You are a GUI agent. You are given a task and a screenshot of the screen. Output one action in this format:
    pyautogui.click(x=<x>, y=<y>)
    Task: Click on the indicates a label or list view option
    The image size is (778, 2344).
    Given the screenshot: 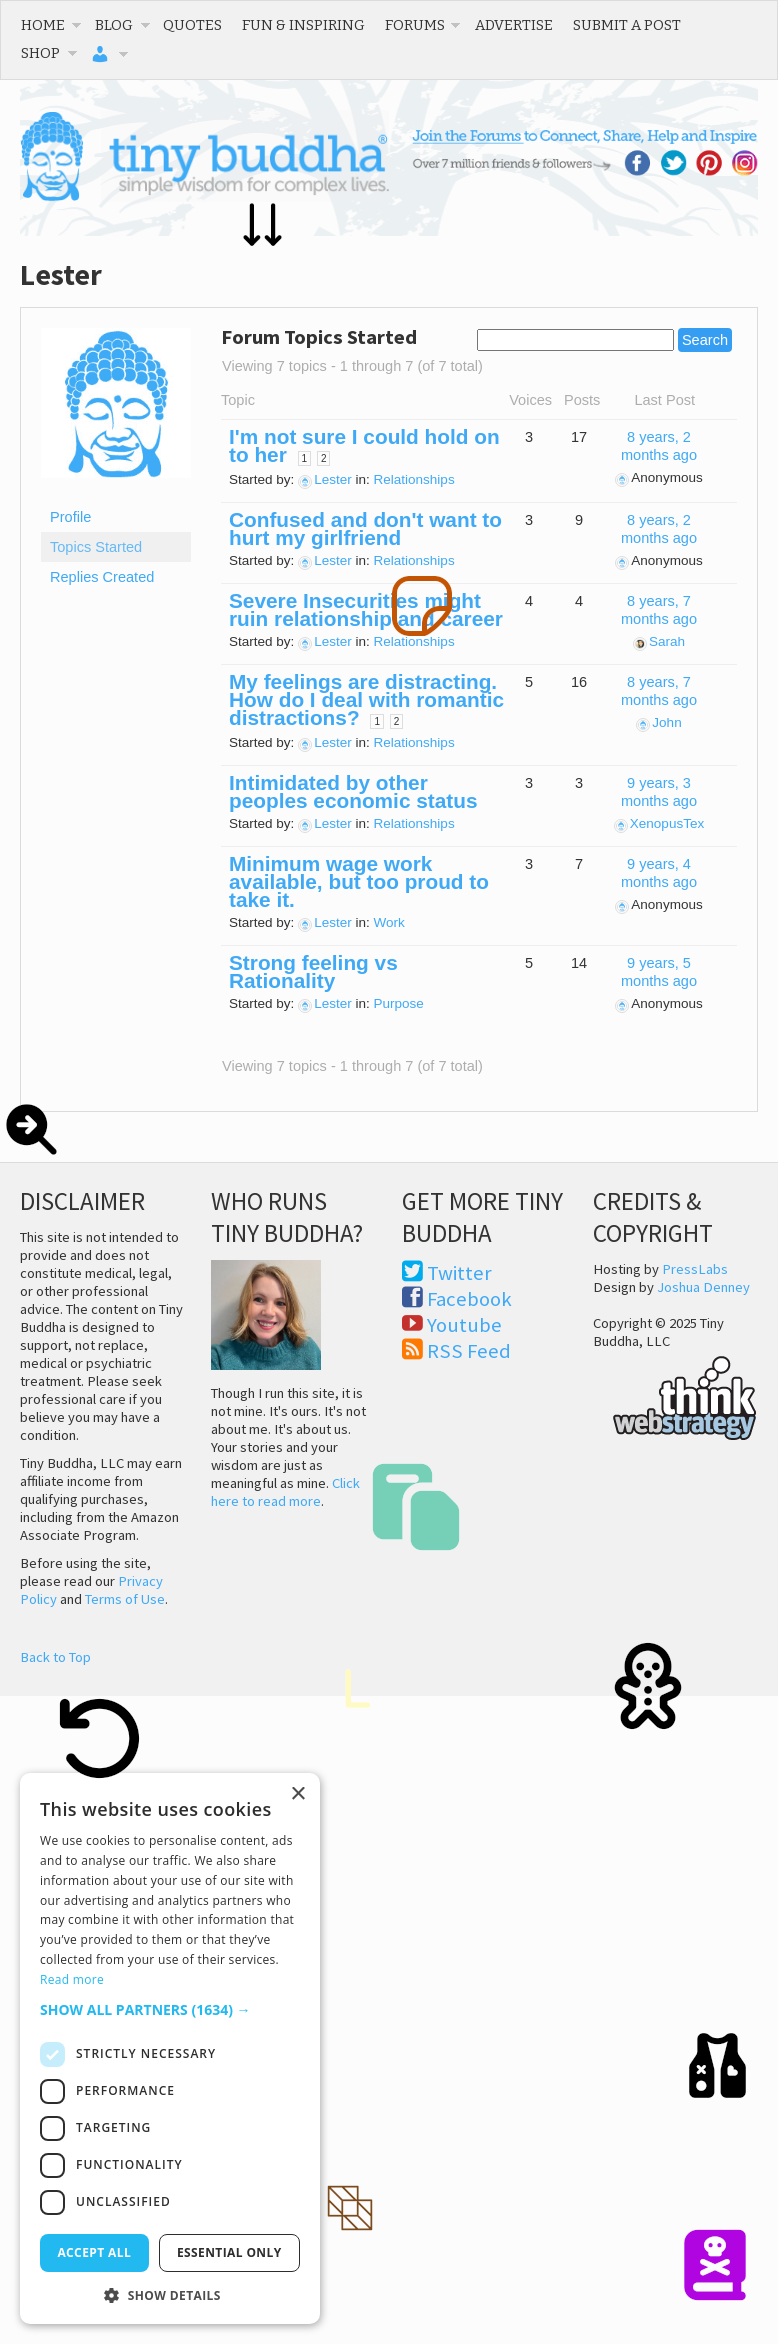 What is the action you would take?
    pyautogui.click(x=356, y=1688)
    